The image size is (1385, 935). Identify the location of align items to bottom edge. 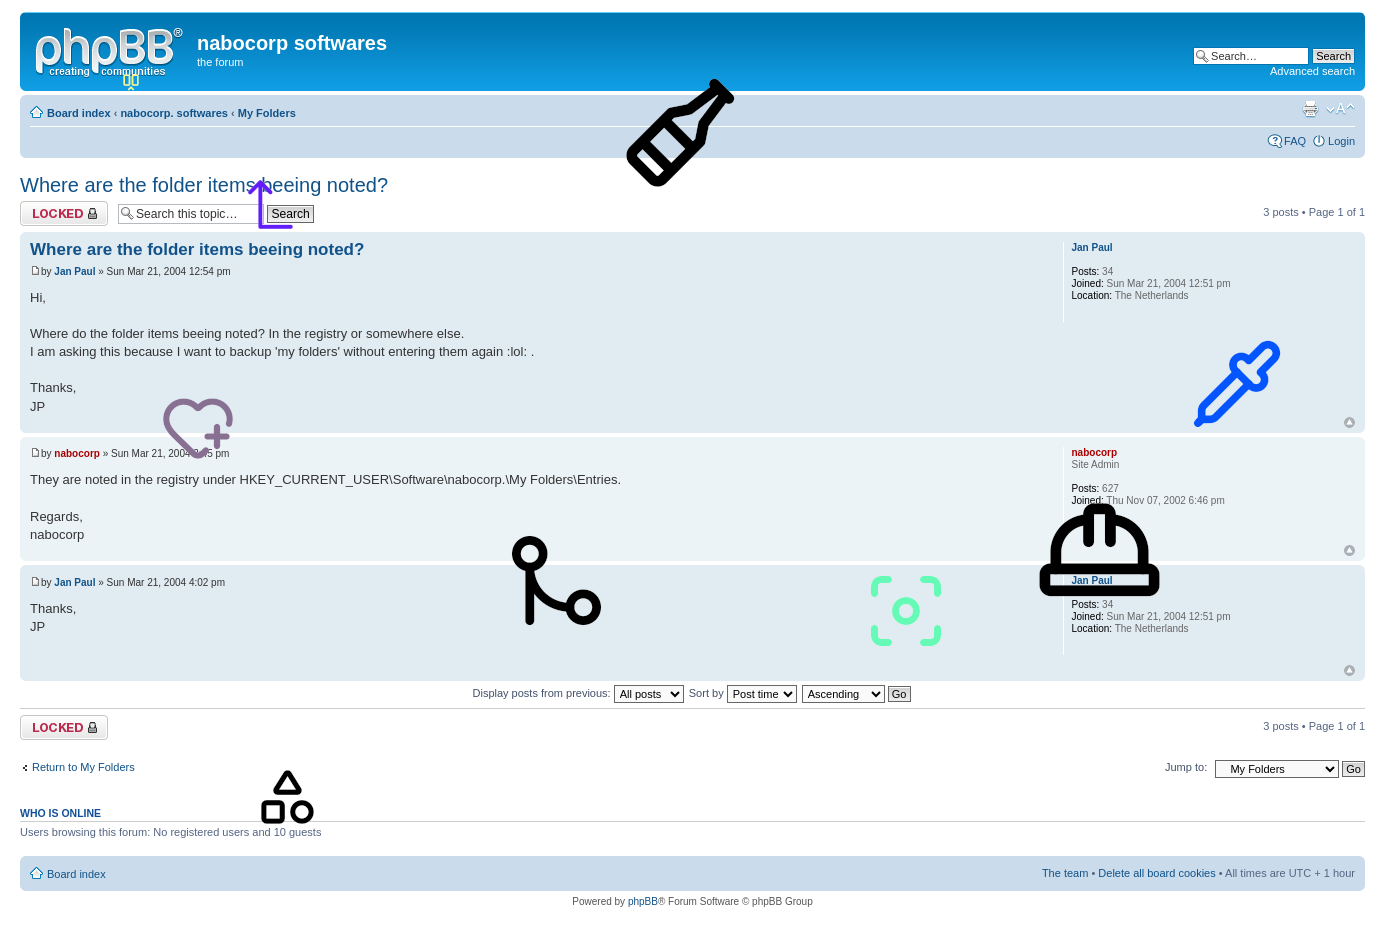
(131, 82).